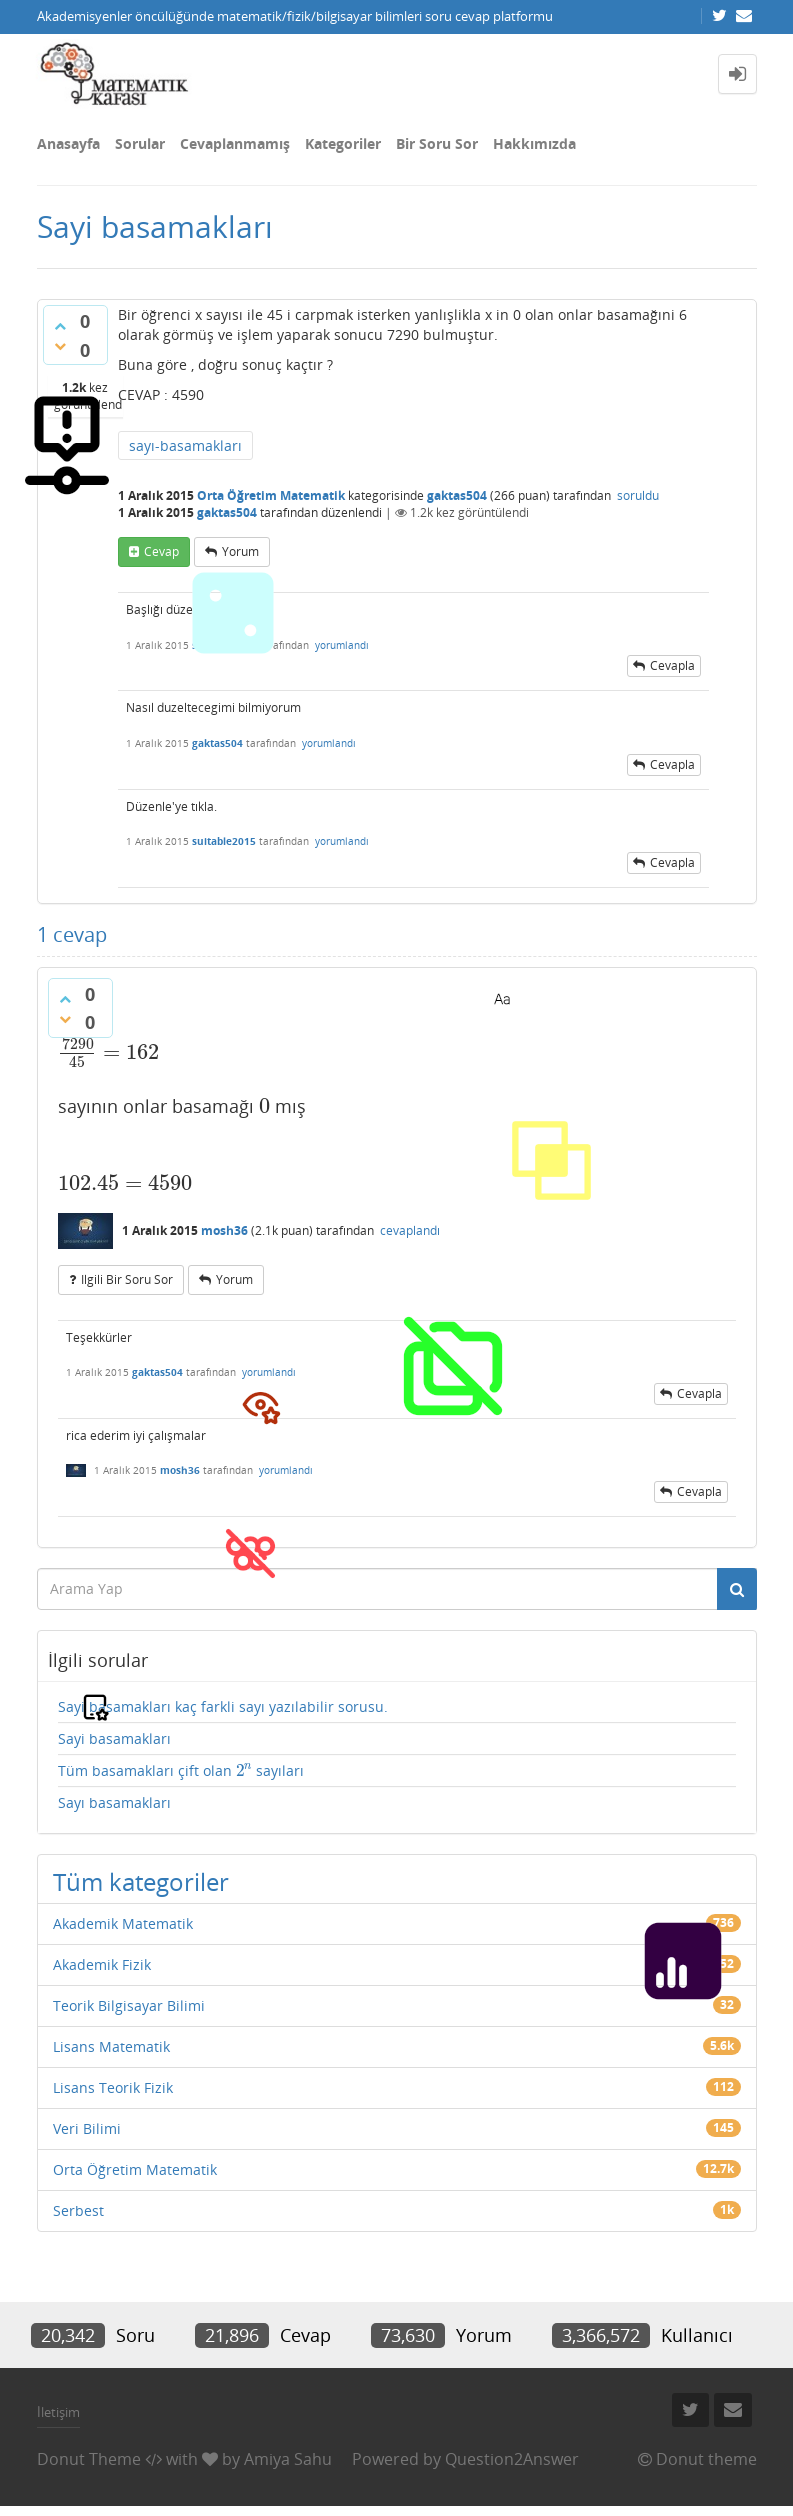 The width and height of the screenshot is (793, 2516). What do you see at coordinates (551, 1160) in the screenshot?
I see `combine or merge selected layers` at bounding box center [551, 1160].